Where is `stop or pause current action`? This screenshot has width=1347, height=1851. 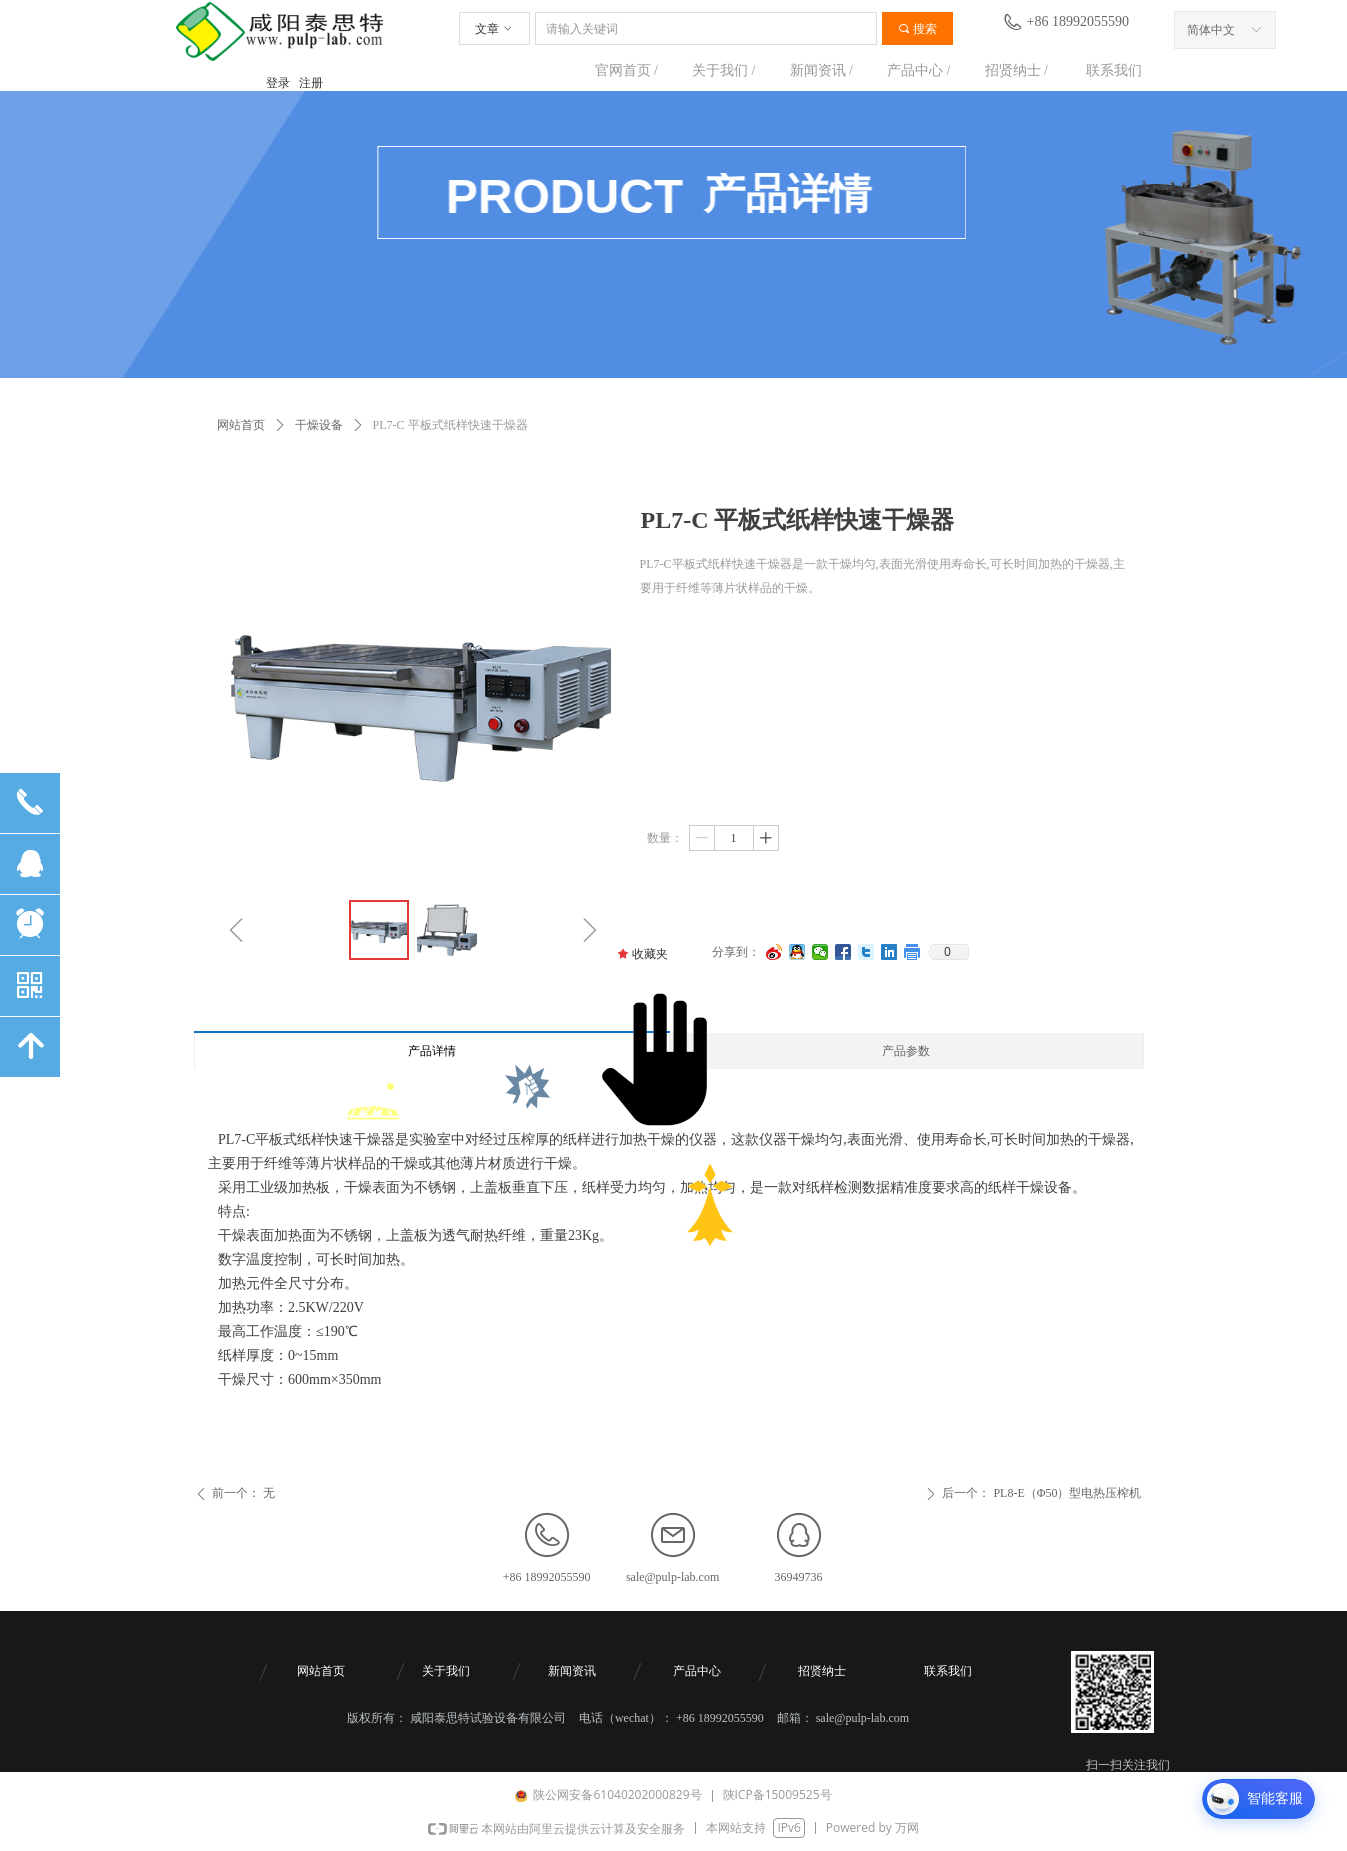 stop or pause current action is located at coordinates (654, 1059).